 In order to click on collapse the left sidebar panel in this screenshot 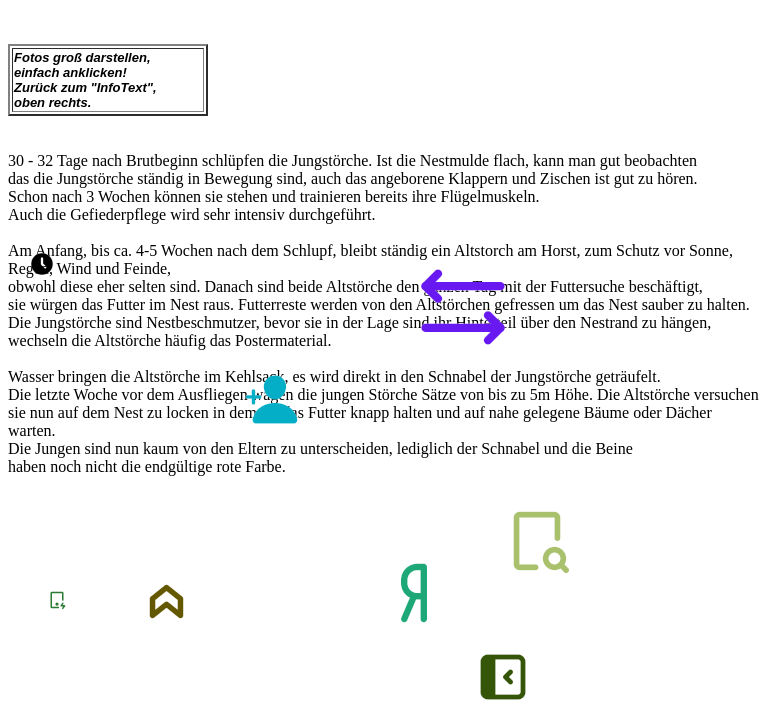, I will do `click(503, 677)`.